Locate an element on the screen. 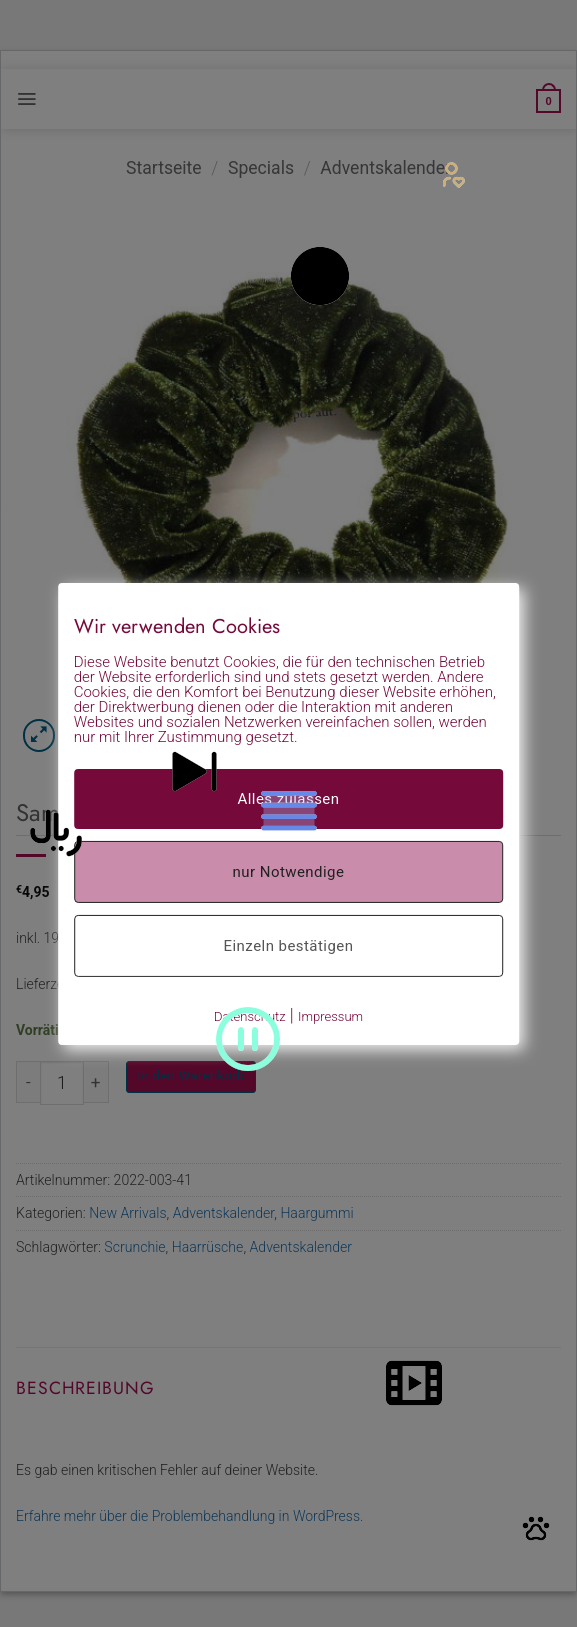  add user to favorites is located at coordinates (451, 174).